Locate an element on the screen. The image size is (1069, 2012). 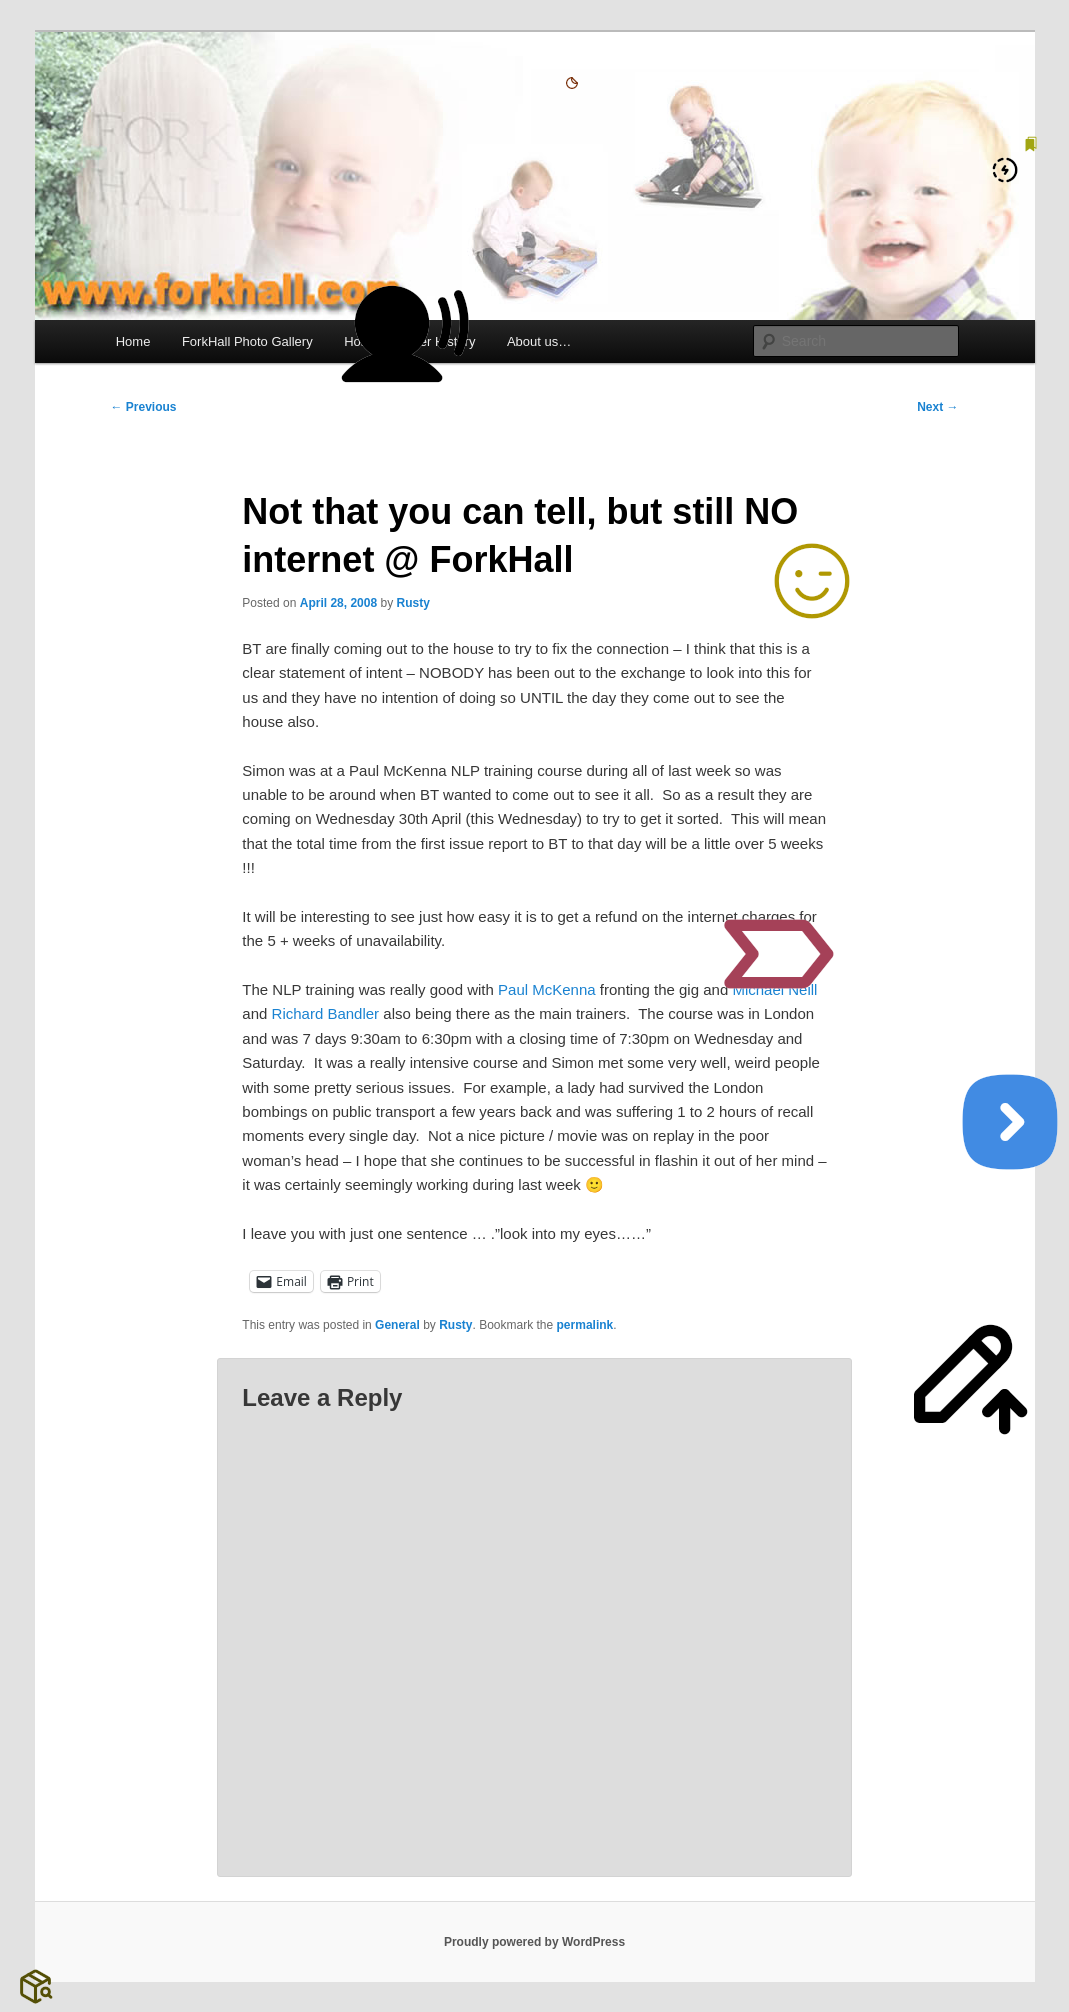
user is speaking or broadcasting audio is located at coordinates (403, 334).